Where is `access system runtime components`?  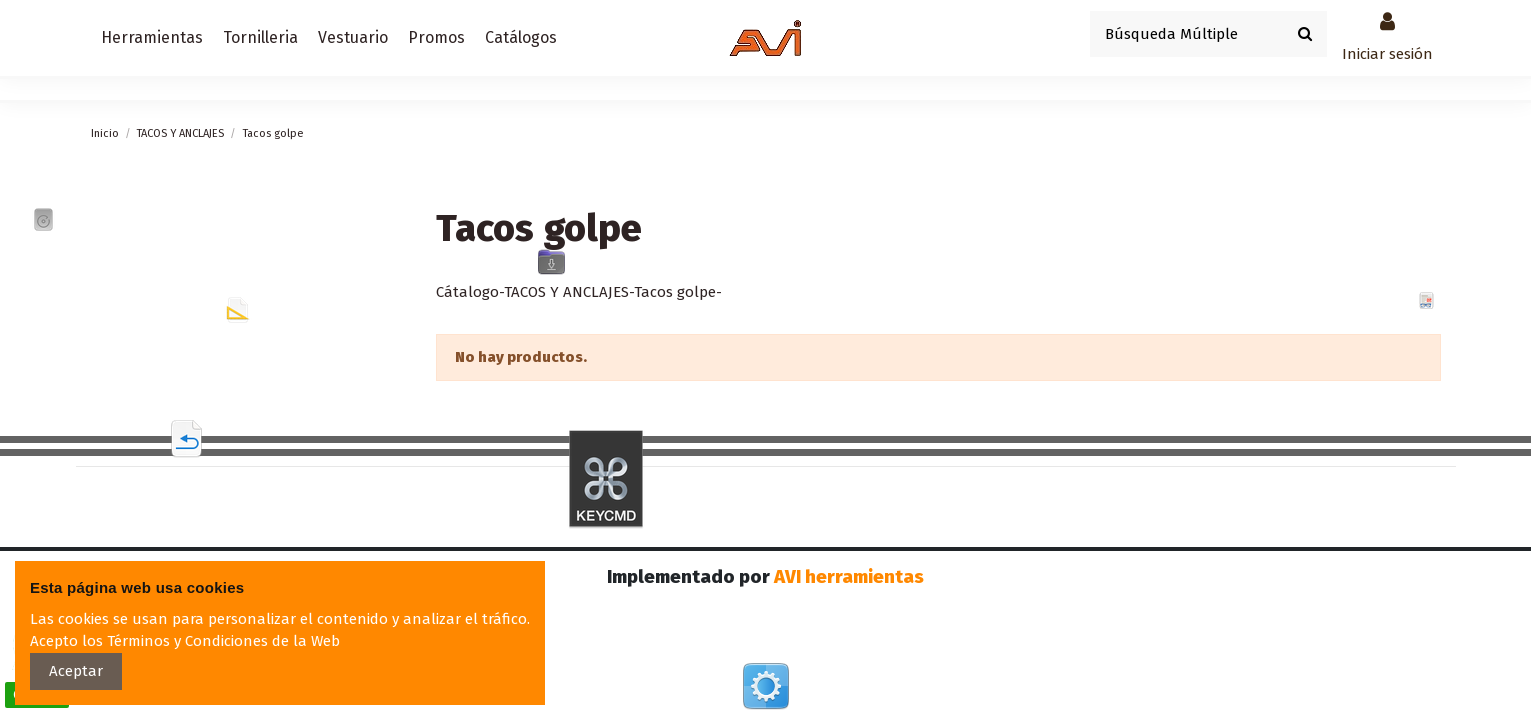
access system runtime components is located at coordinates (766, 686).